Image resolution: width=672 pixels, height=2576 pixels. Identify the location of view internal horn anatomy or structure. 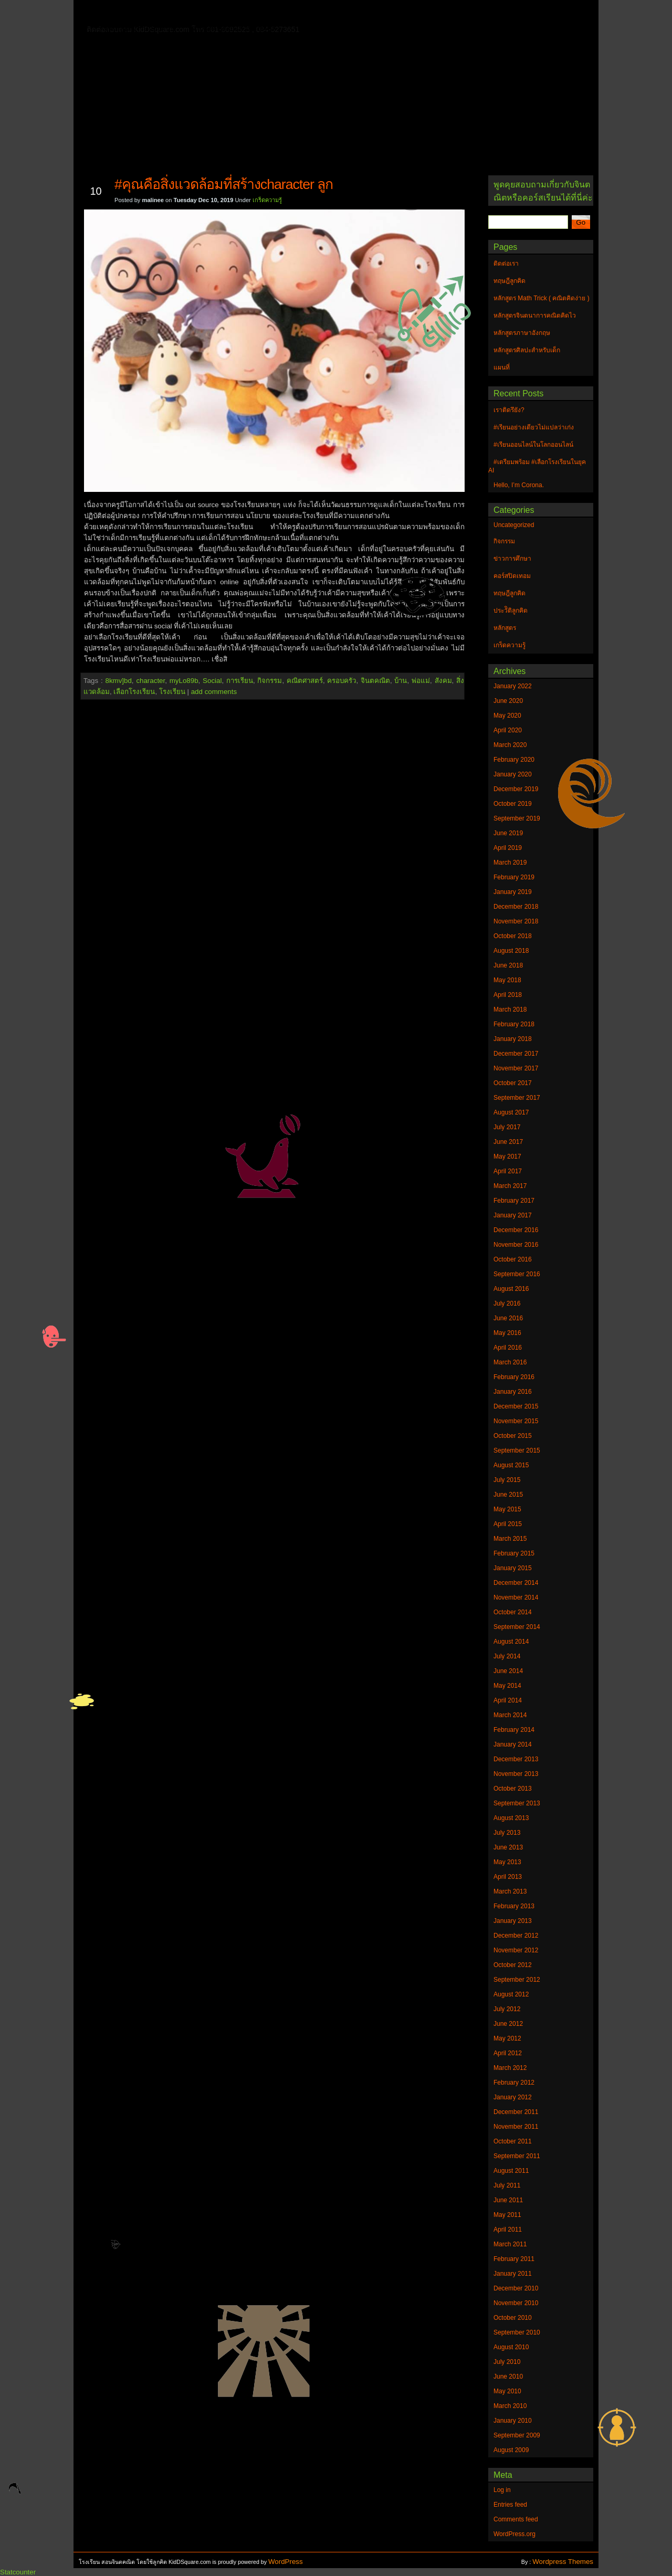
(591, 794).